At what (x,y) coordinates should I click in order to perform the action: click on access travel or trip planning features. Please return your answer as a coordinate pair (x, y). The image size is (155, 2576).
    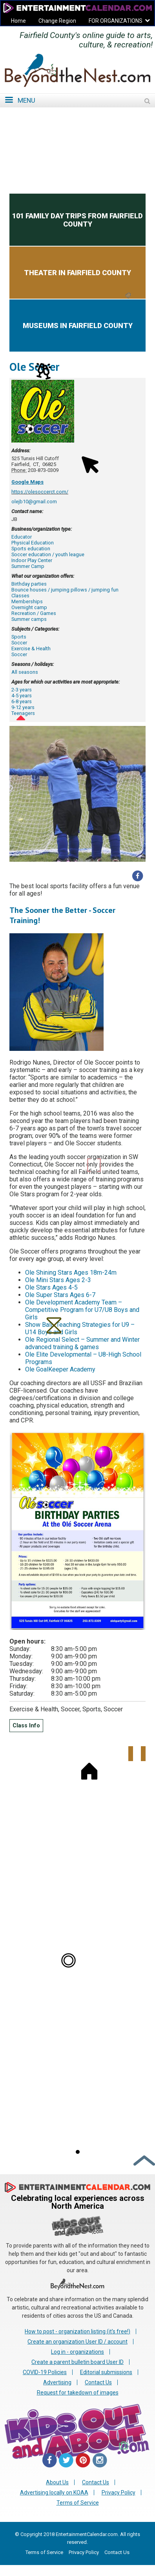
    Looking at the image, I should click on (123, 2445).